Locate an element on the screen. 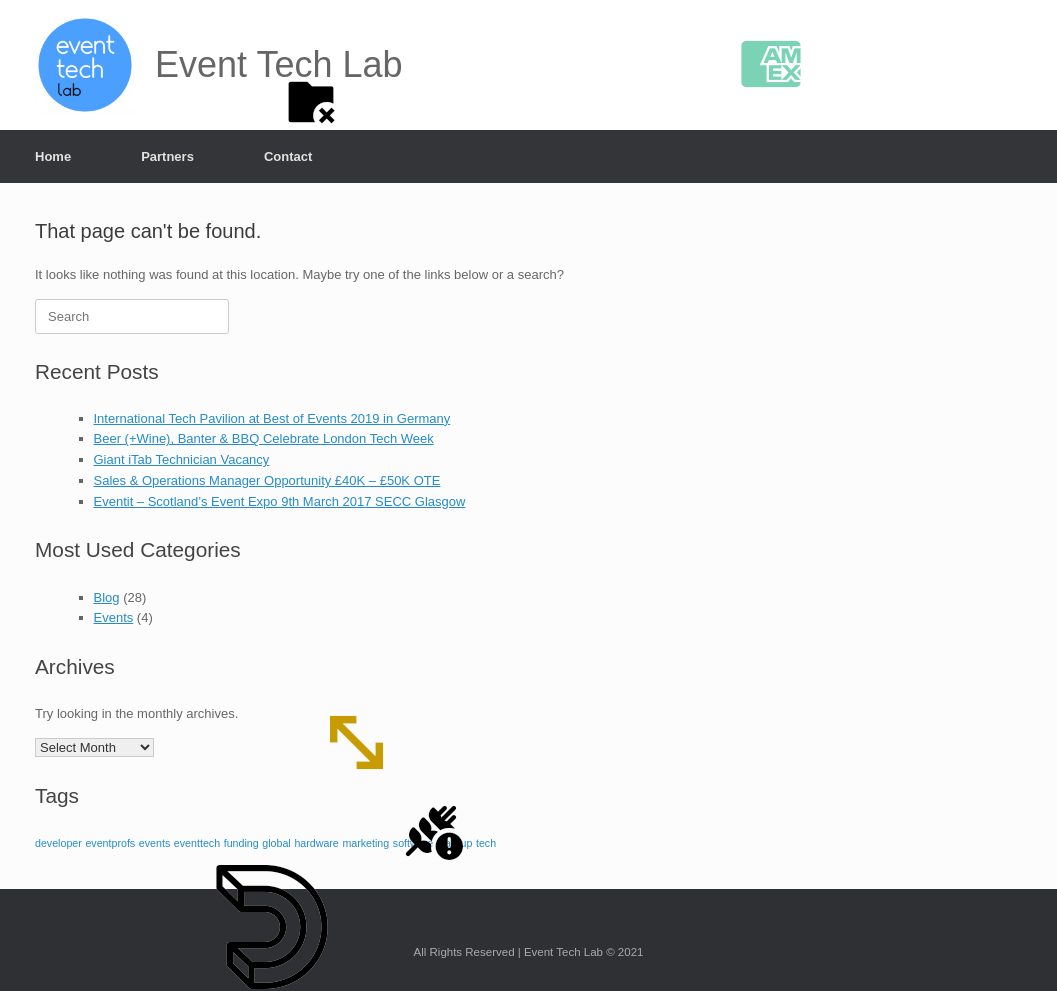 This screenshot has height=991, width=1057. pay with American Express credit card is located at coordinates (771, 64).